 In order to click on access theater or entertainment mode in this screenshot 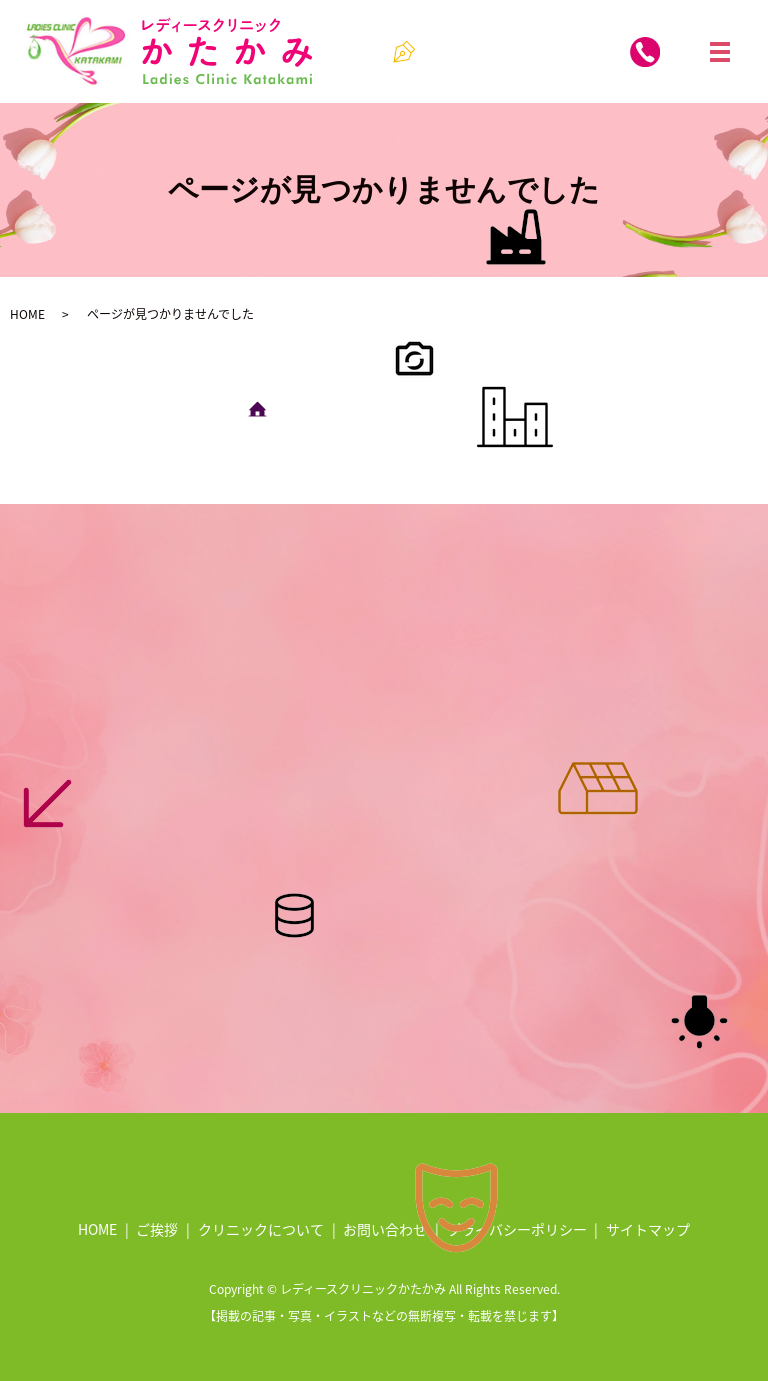, I will do `click(456, 1204)`.